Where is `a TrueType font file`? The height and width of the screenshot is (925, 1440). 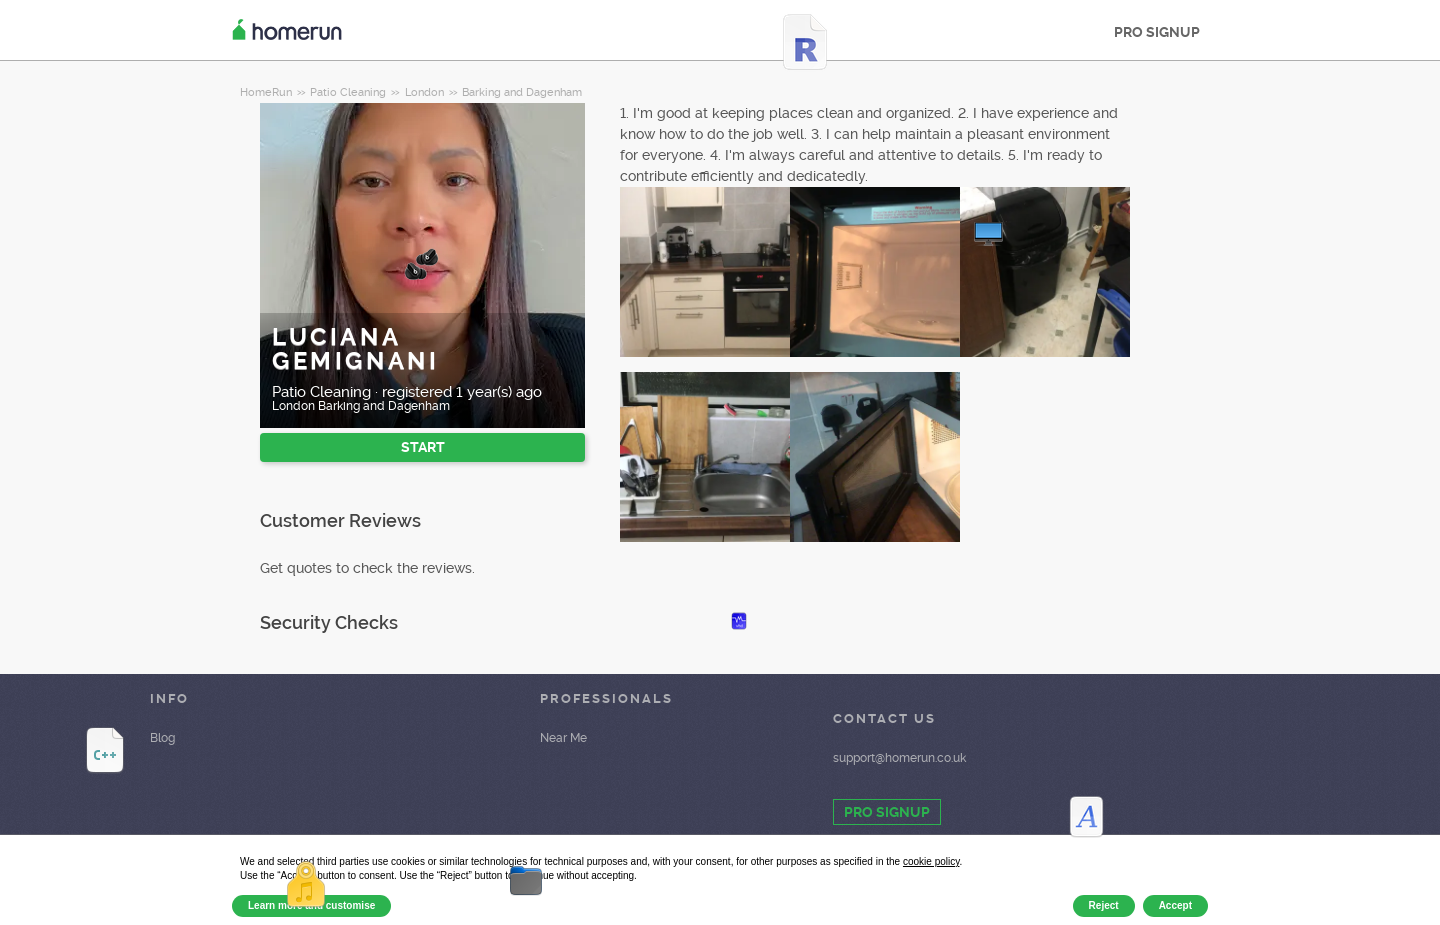 a TrueType font file is located at coordinates (1086, 816).